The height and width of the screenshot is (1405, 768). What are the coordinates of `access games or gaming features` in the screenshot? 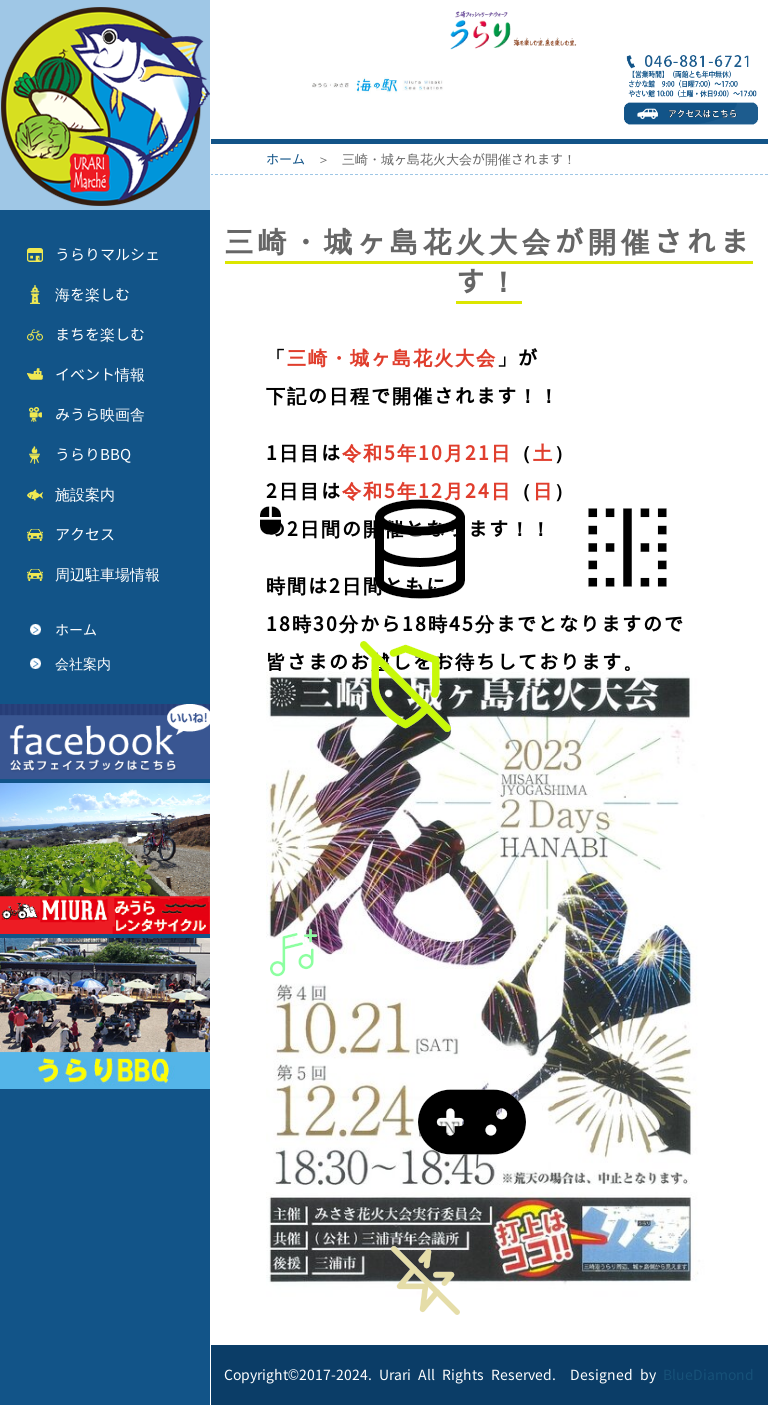 It's located at (472, 1122).